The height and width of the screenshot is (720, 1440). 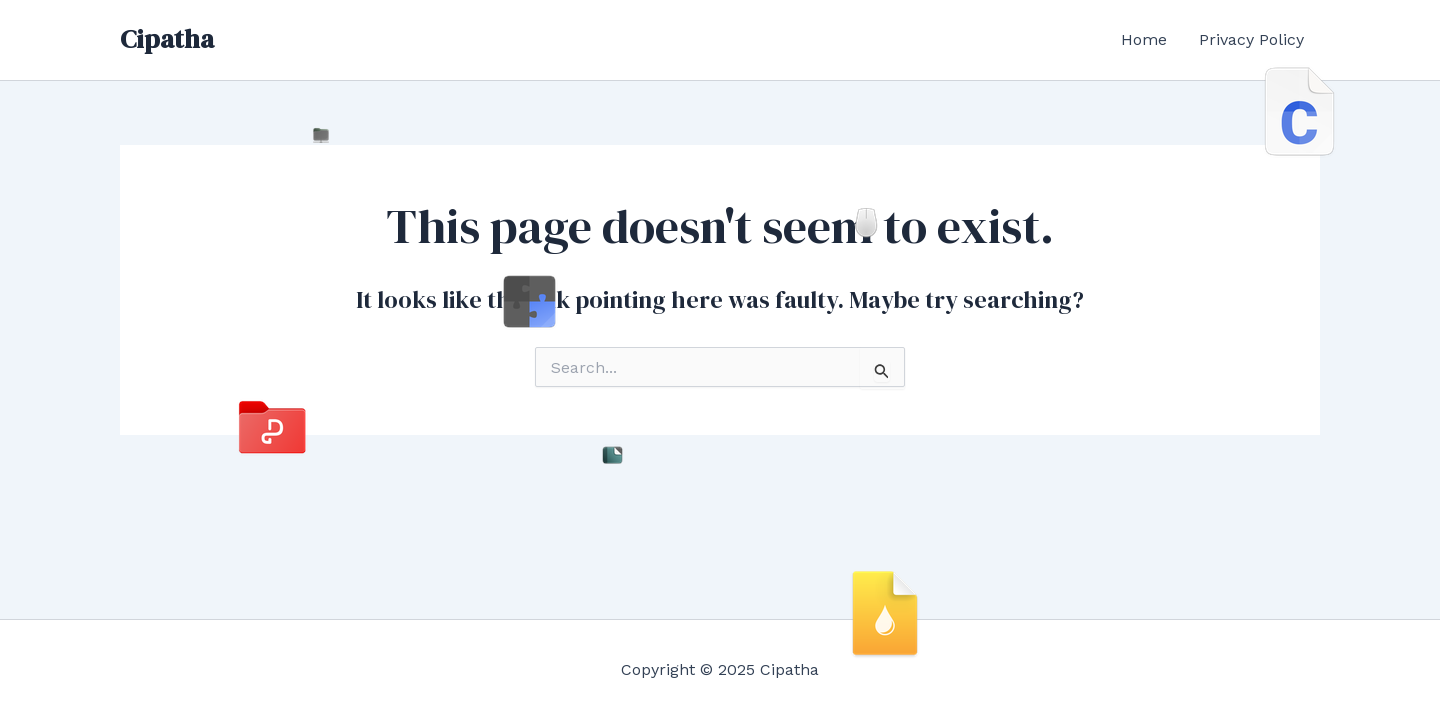 I want to click on change desktop wallpaper settings, so click(x=612, y=454).